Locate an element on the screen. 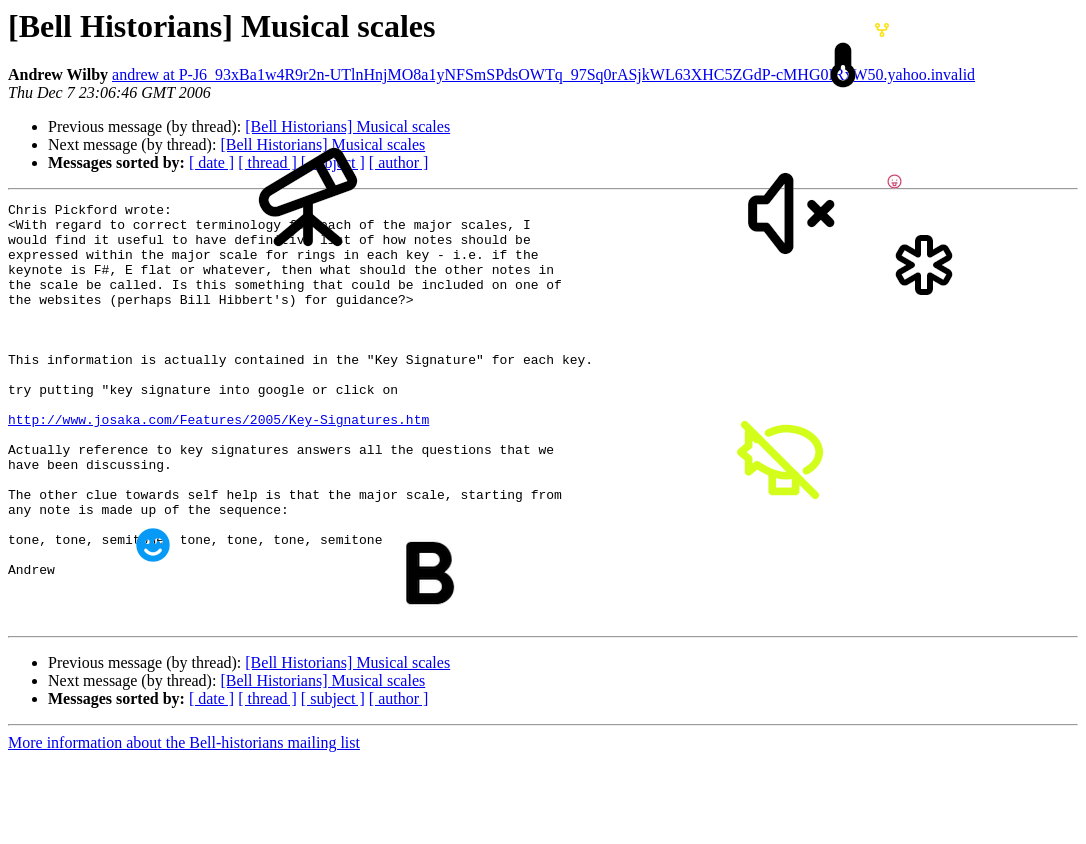 The height and width of the screenshot is (844, 1086). access health or medical services is located at coordinates (924, 265).